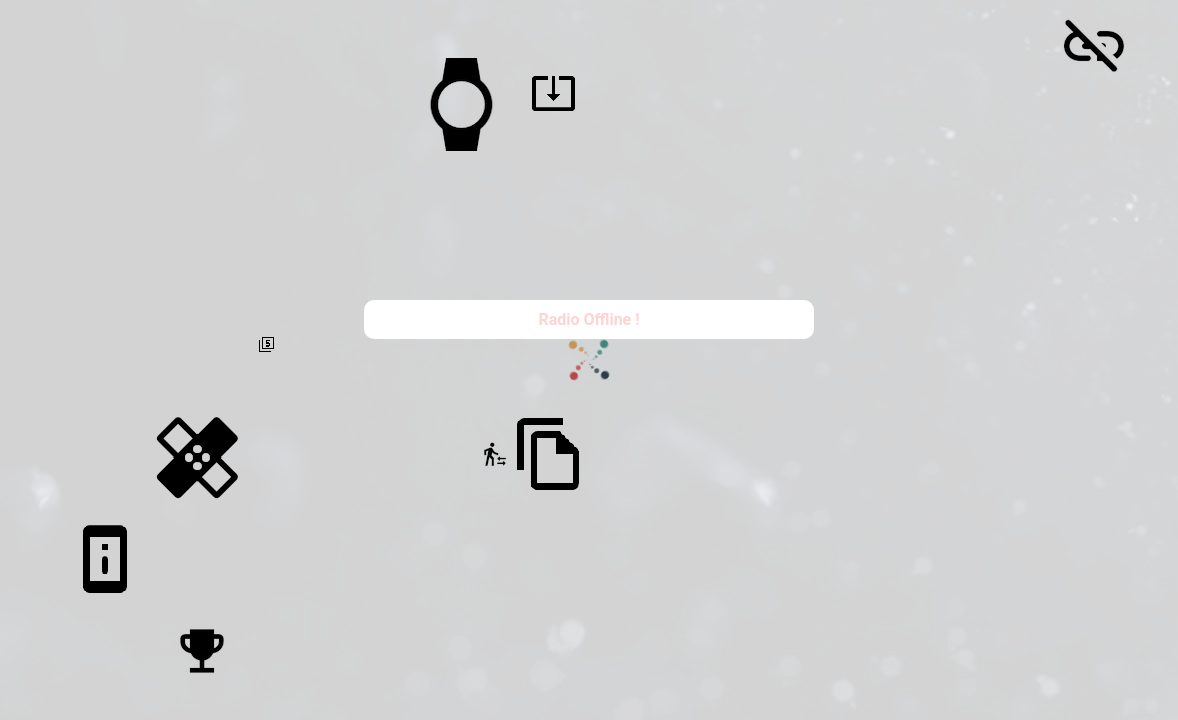 The image size is (1178, 720). I want to click on access smartwatch settings or paired device, so click(461, 104).